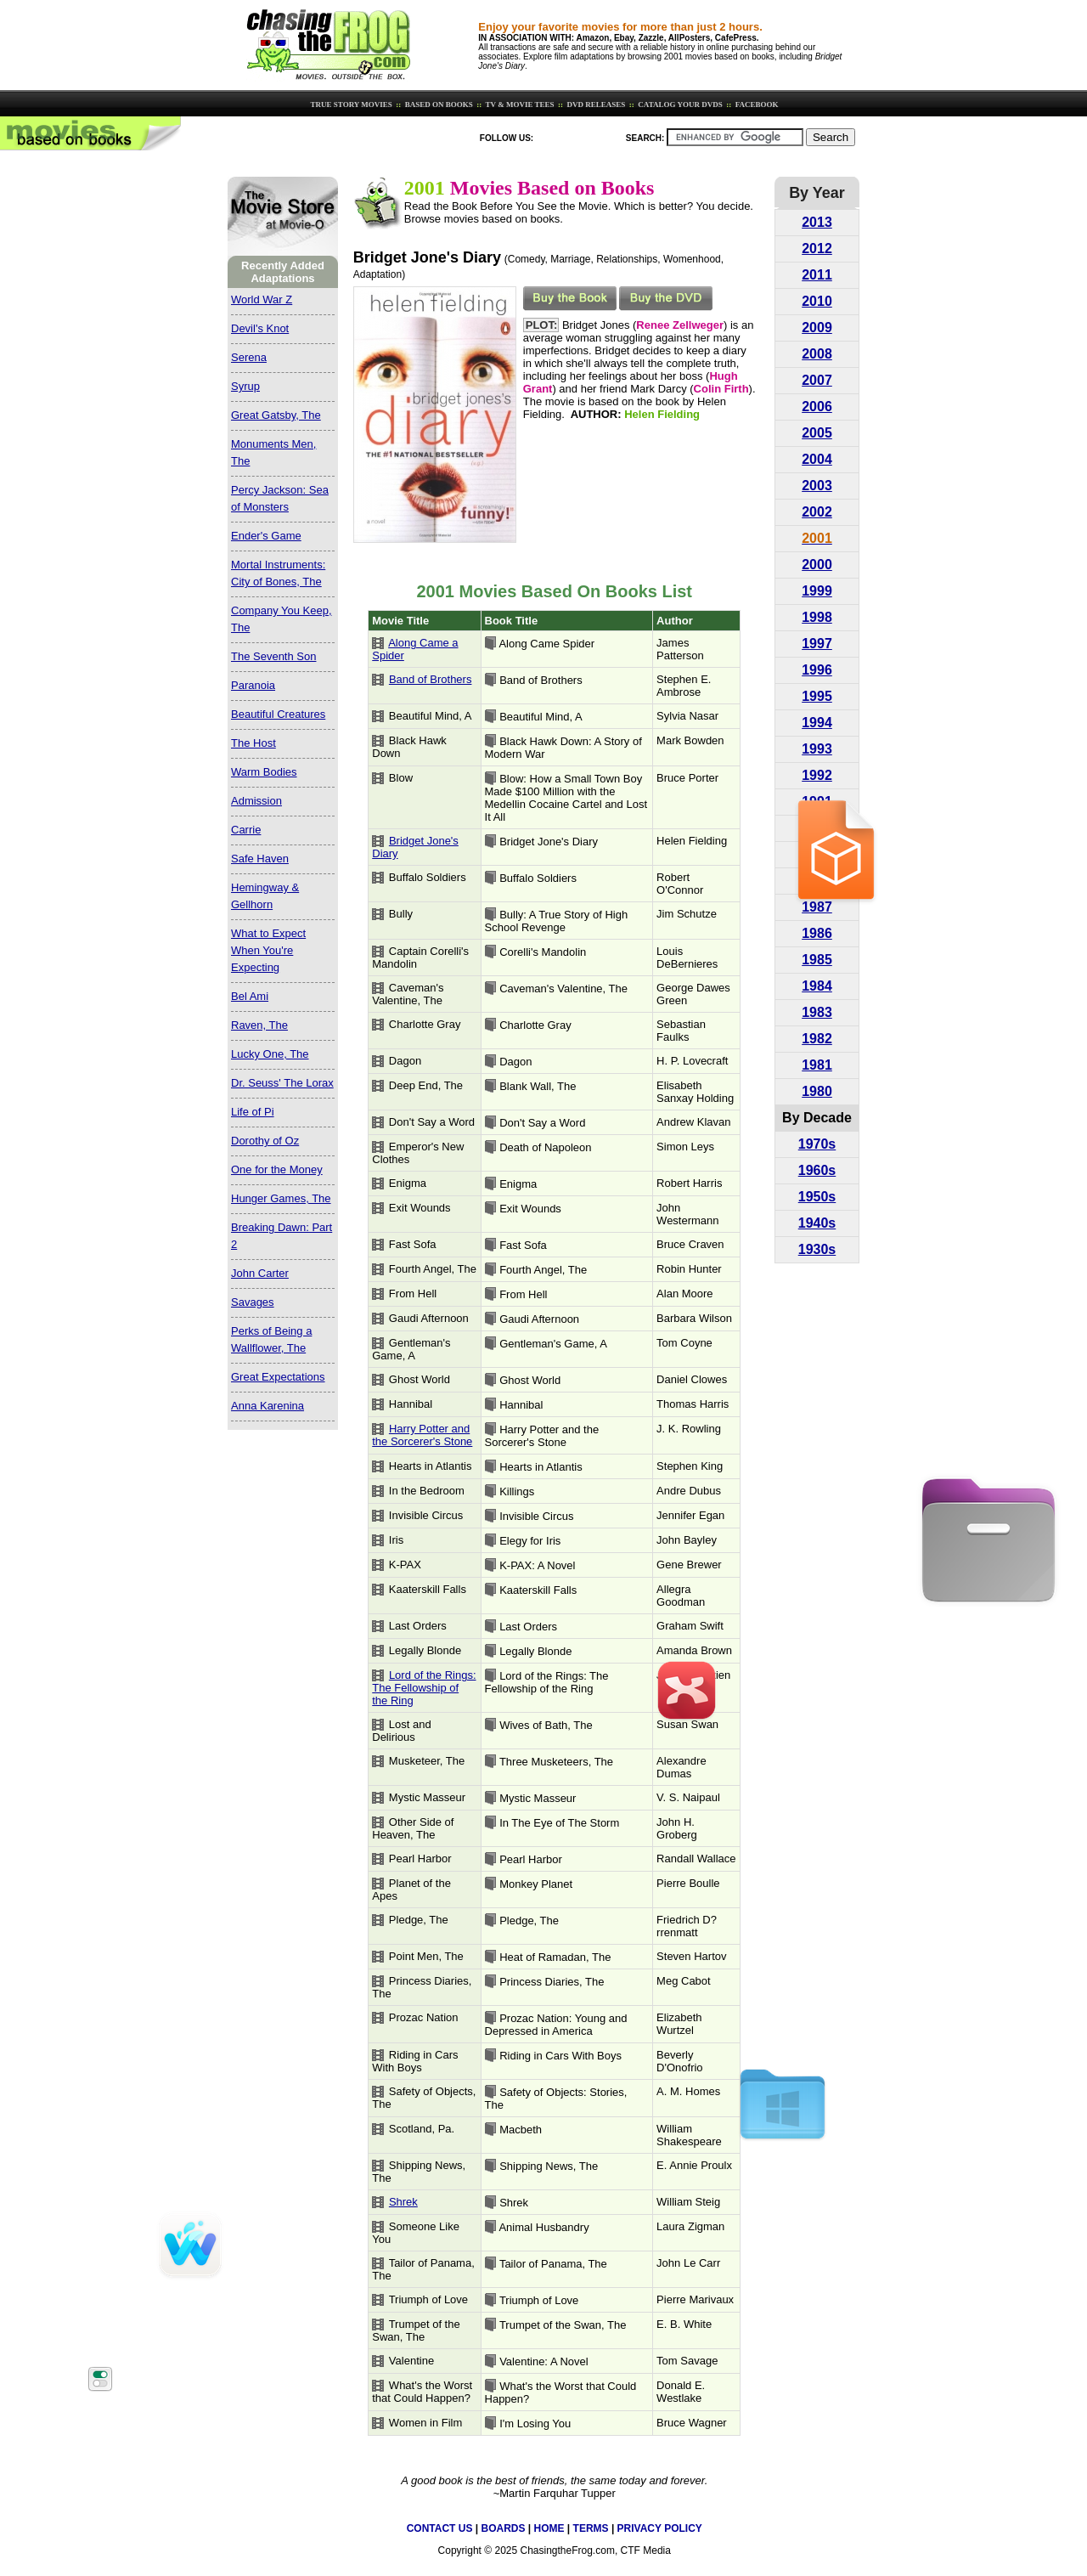 The image size is (1087, 2576). I want to click on open wine file manager for windows applications, so click(782, 2104).